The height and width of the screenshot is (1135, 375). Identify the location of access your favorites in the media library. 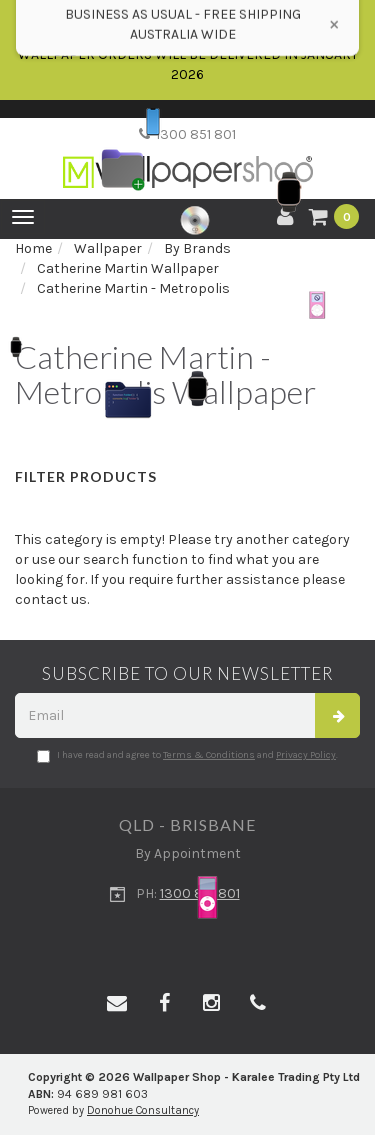
(117, 894).